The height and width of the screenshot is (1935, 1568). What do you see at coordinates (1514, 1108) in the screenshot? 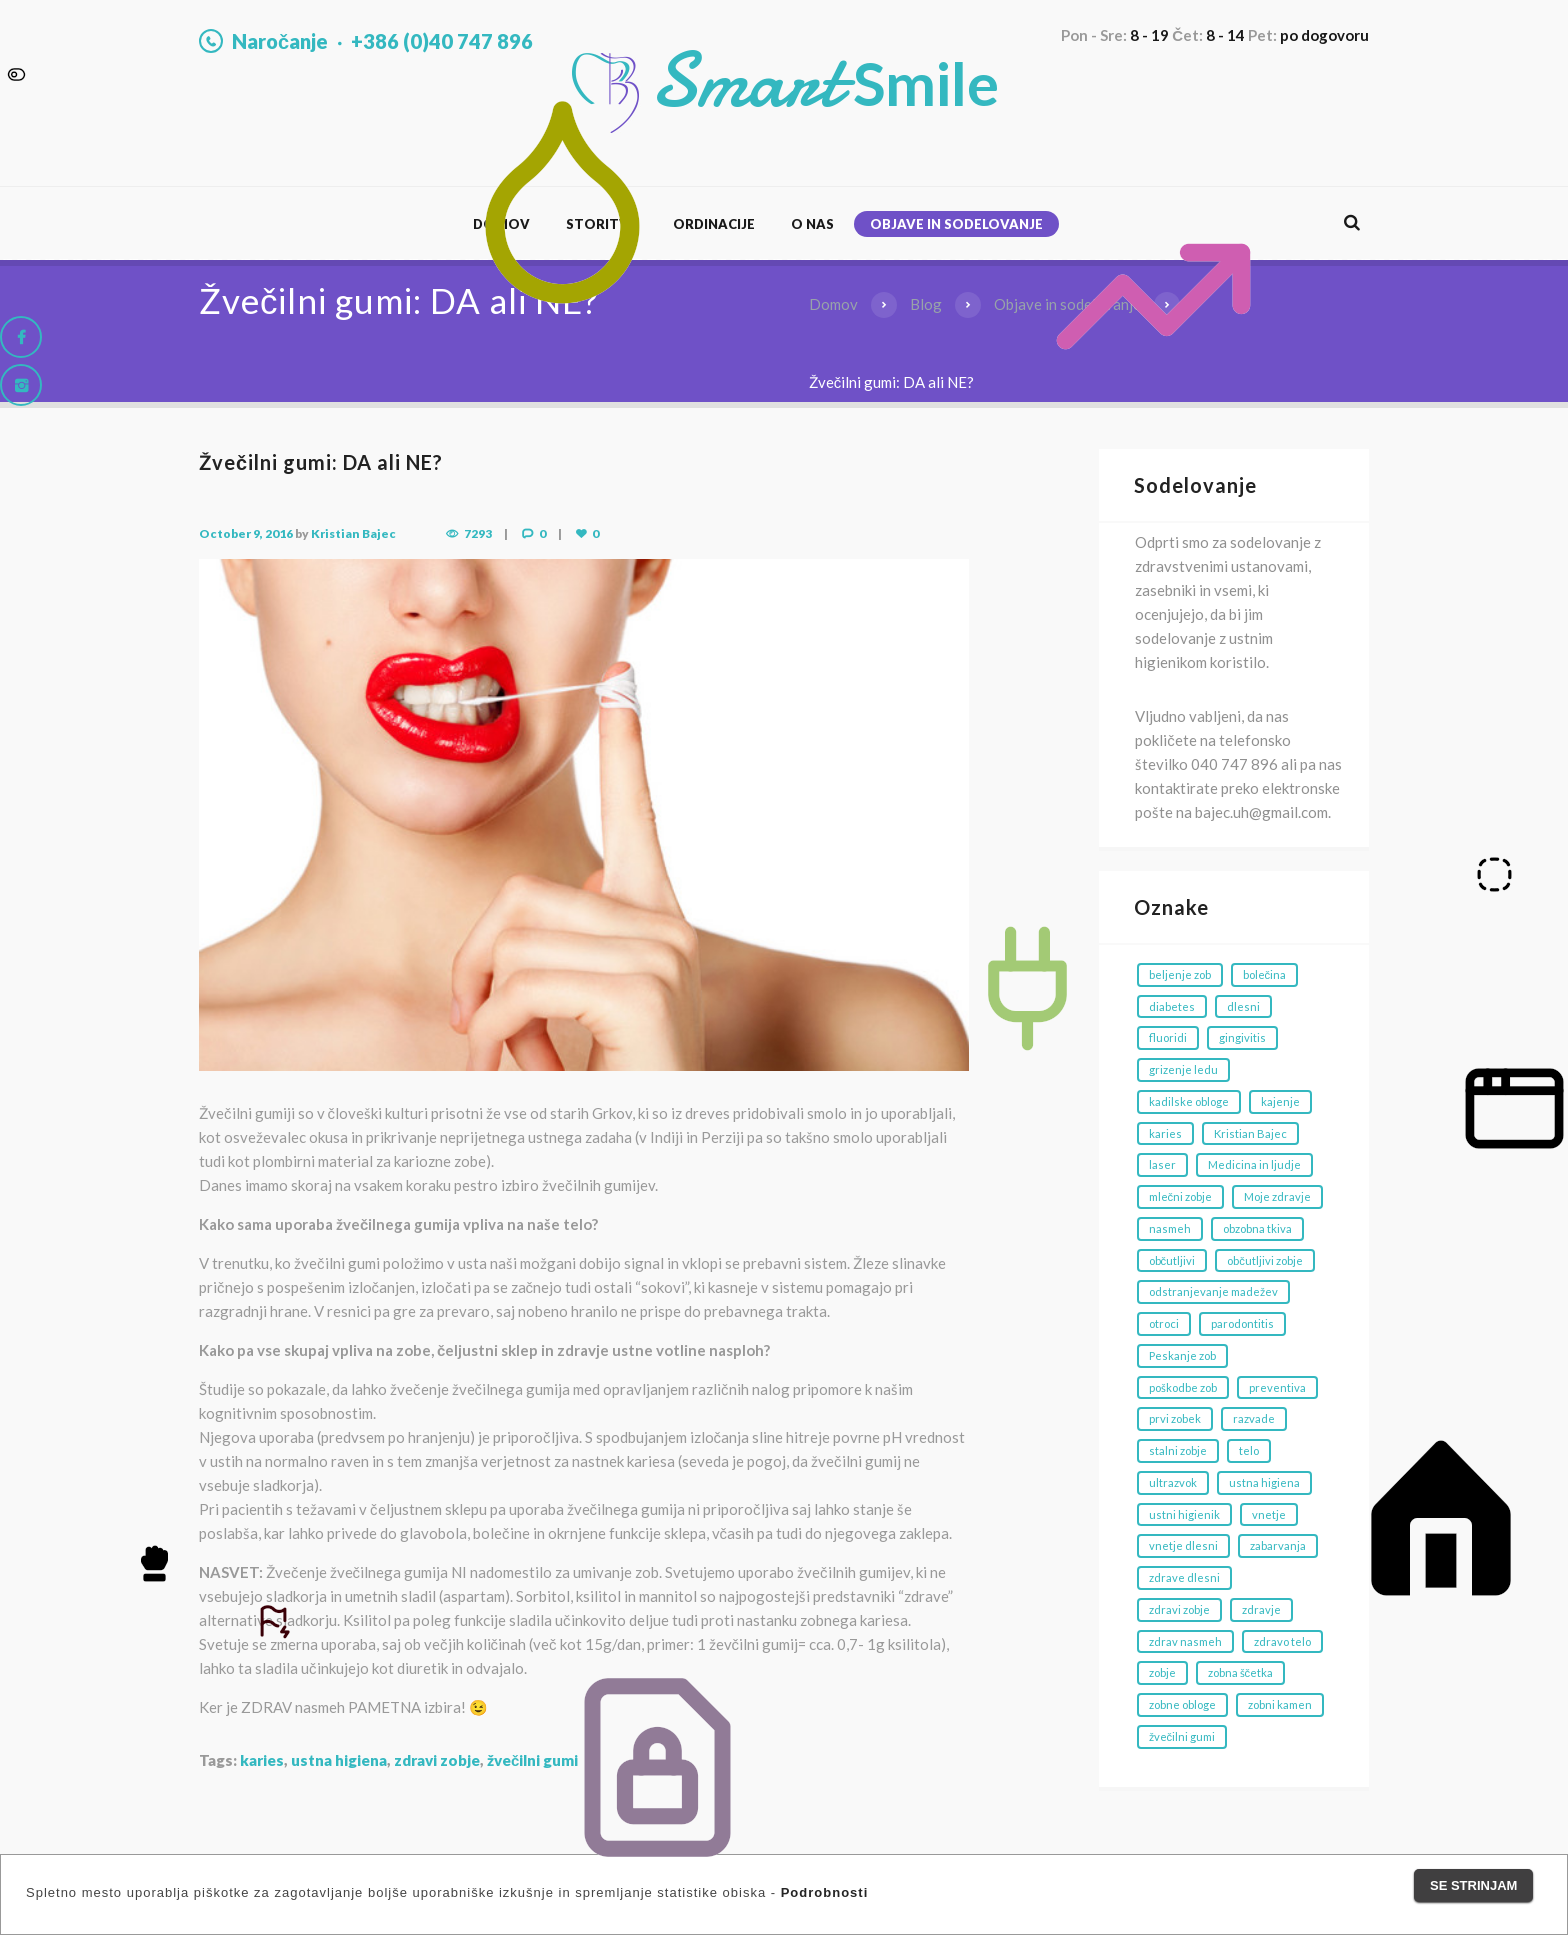
I see `open a new application window` at bounding box center [1514, 1108].